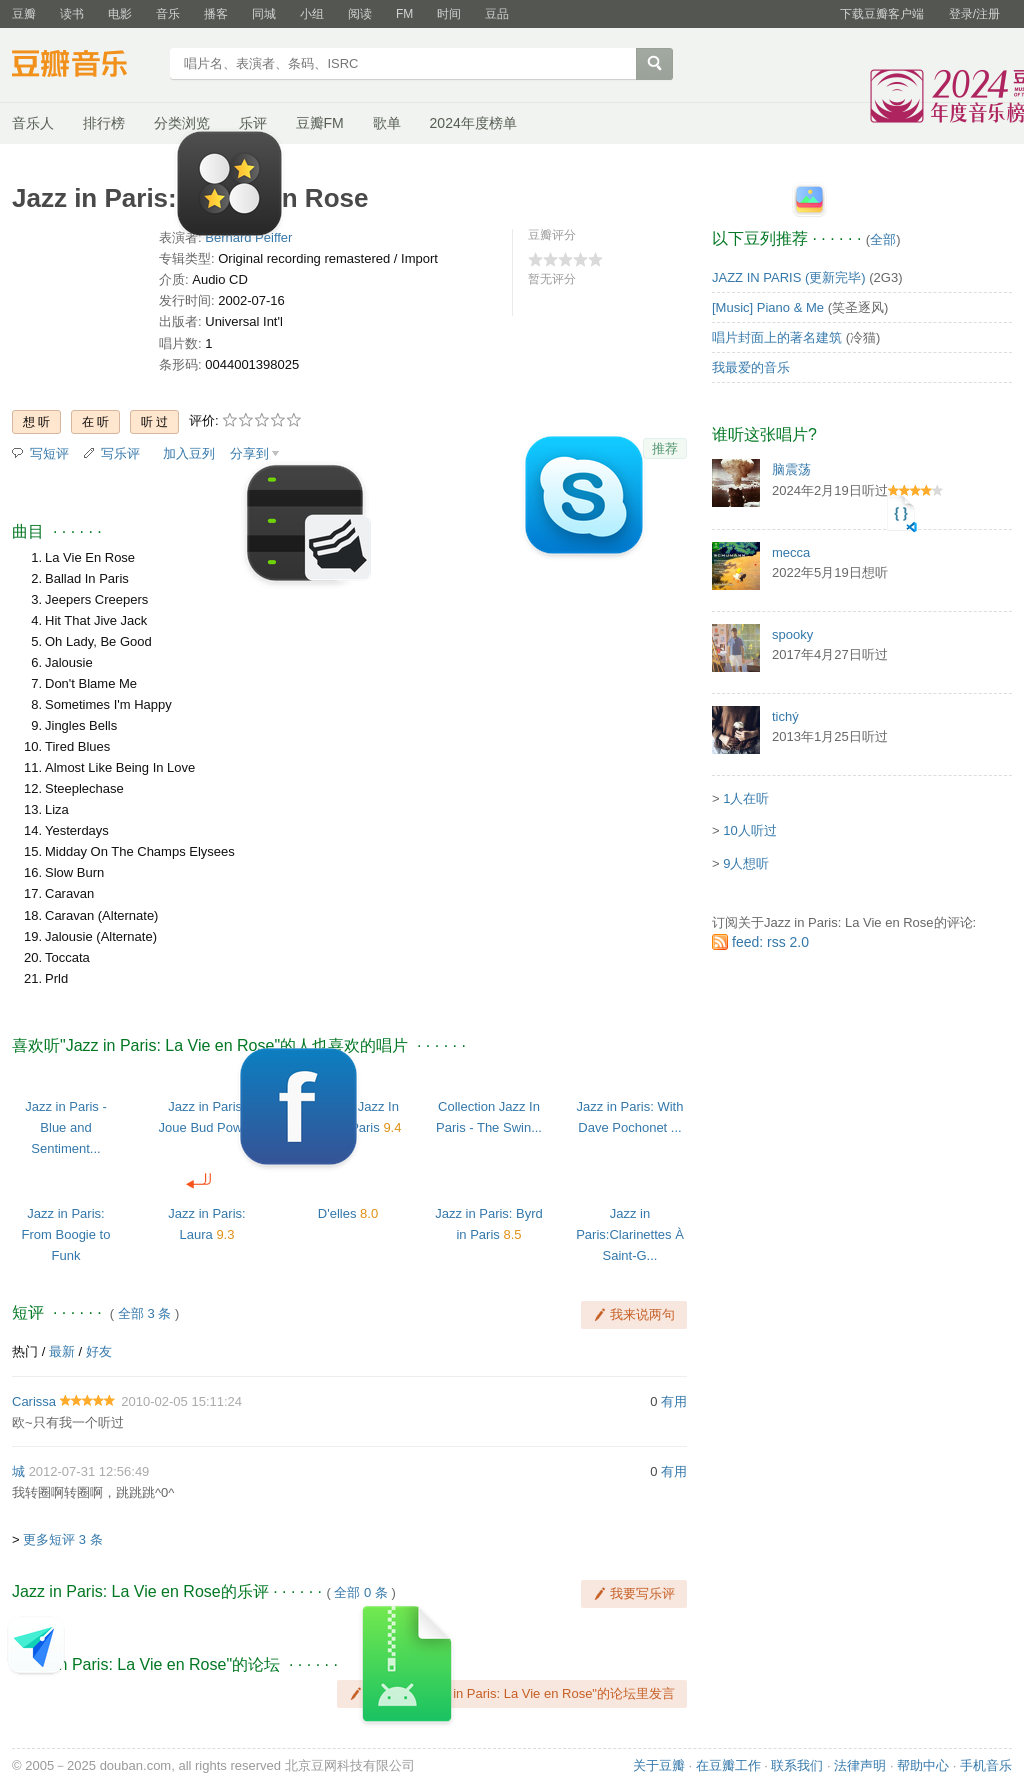  Describe the element at coordinates (407, 1666) in the screenshot. I see `android application package file (APK)` at that location.